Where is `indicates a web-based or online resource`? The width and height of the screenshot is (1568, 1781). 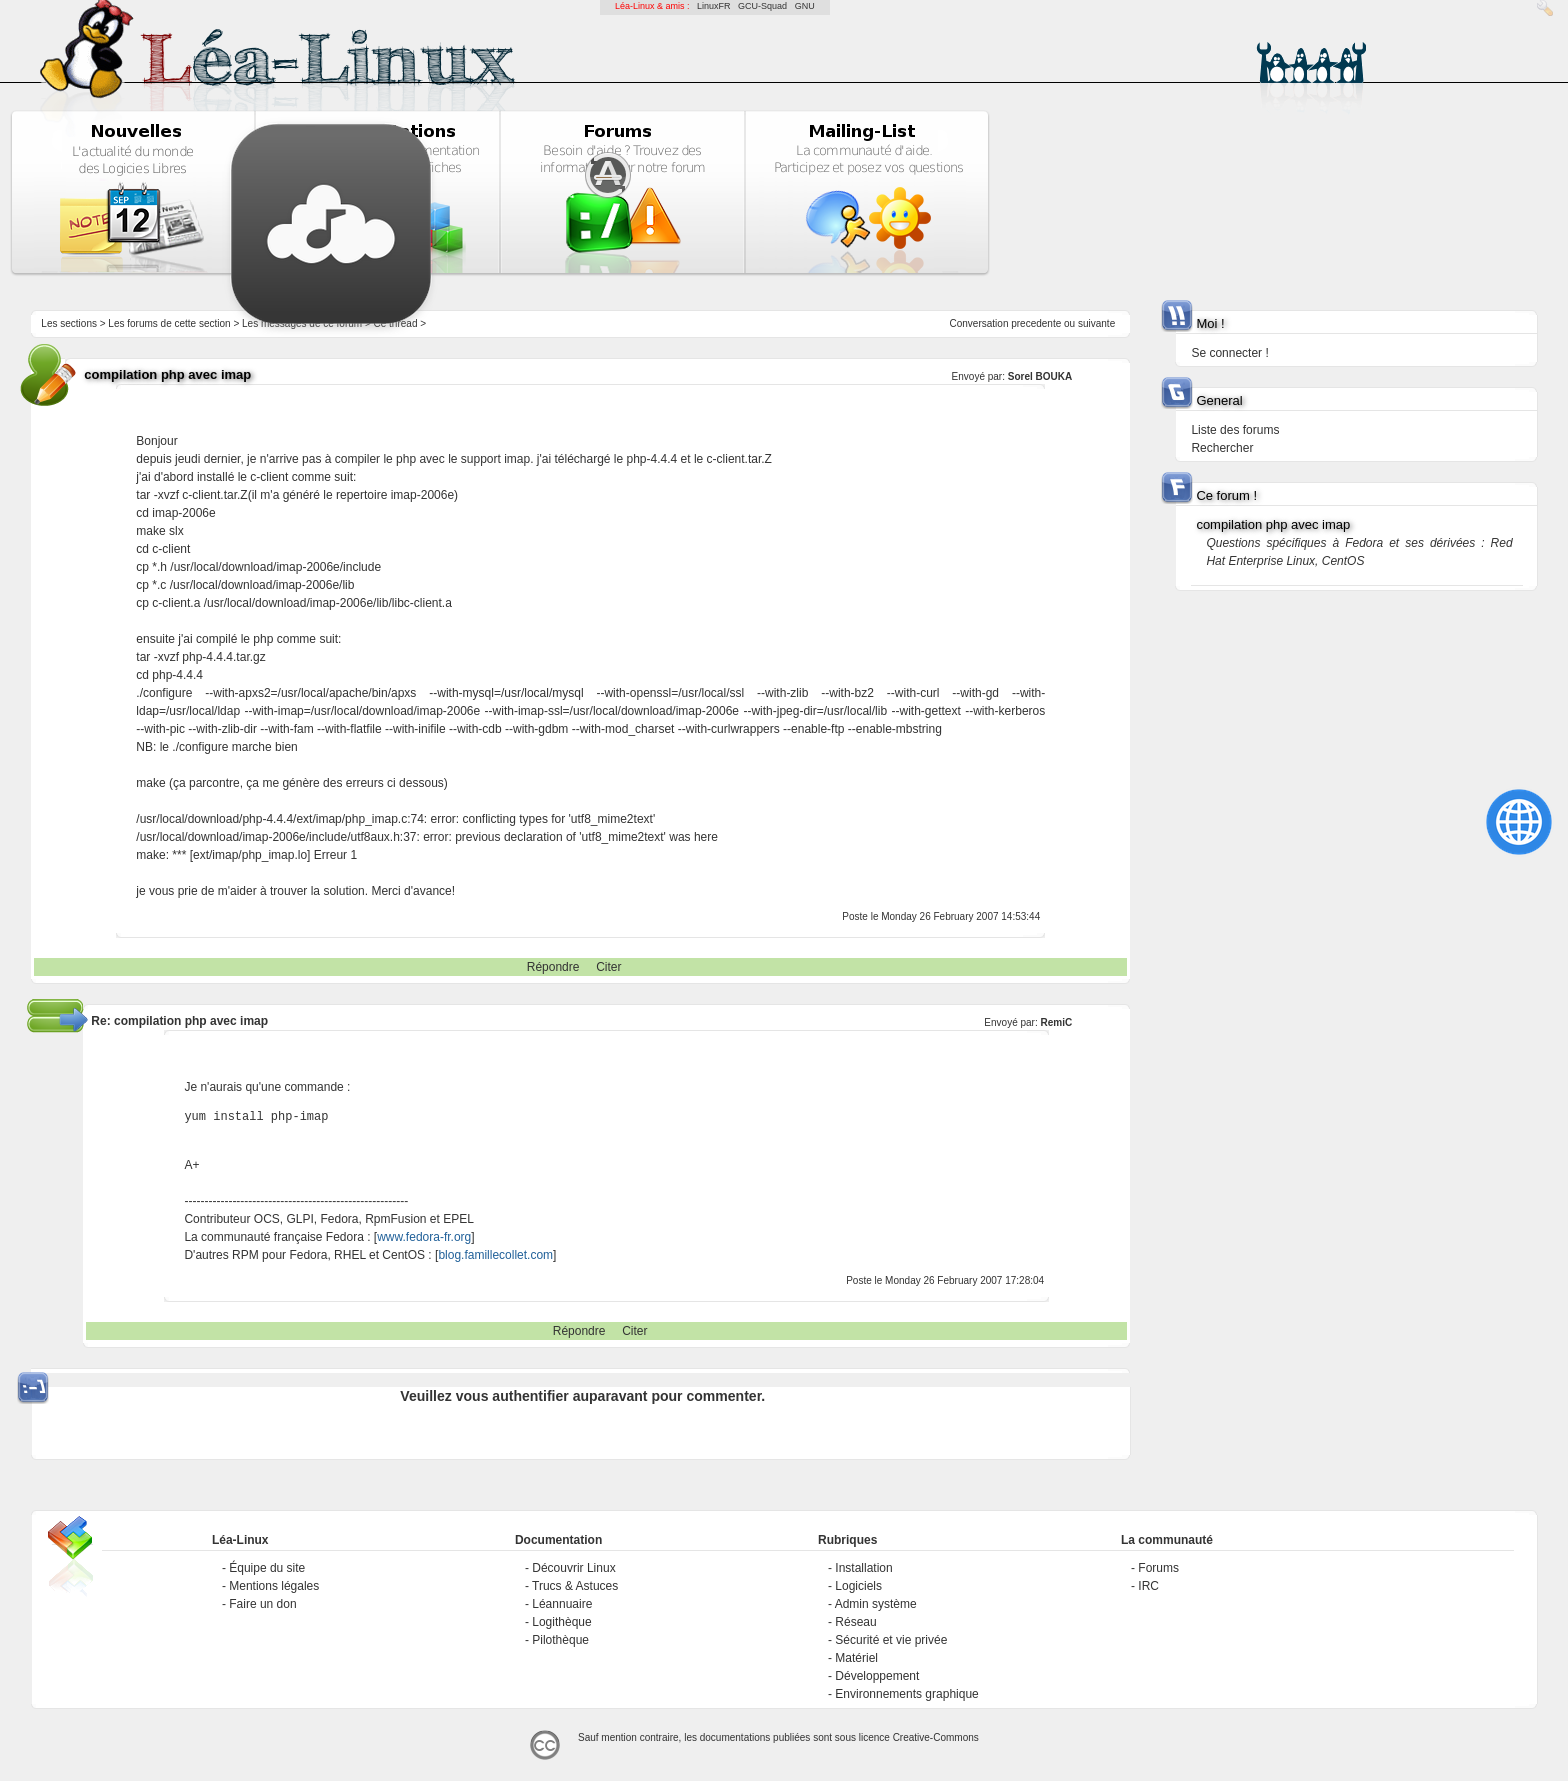 indicates a web-based or online resource is located at coordinates (1519, 822).